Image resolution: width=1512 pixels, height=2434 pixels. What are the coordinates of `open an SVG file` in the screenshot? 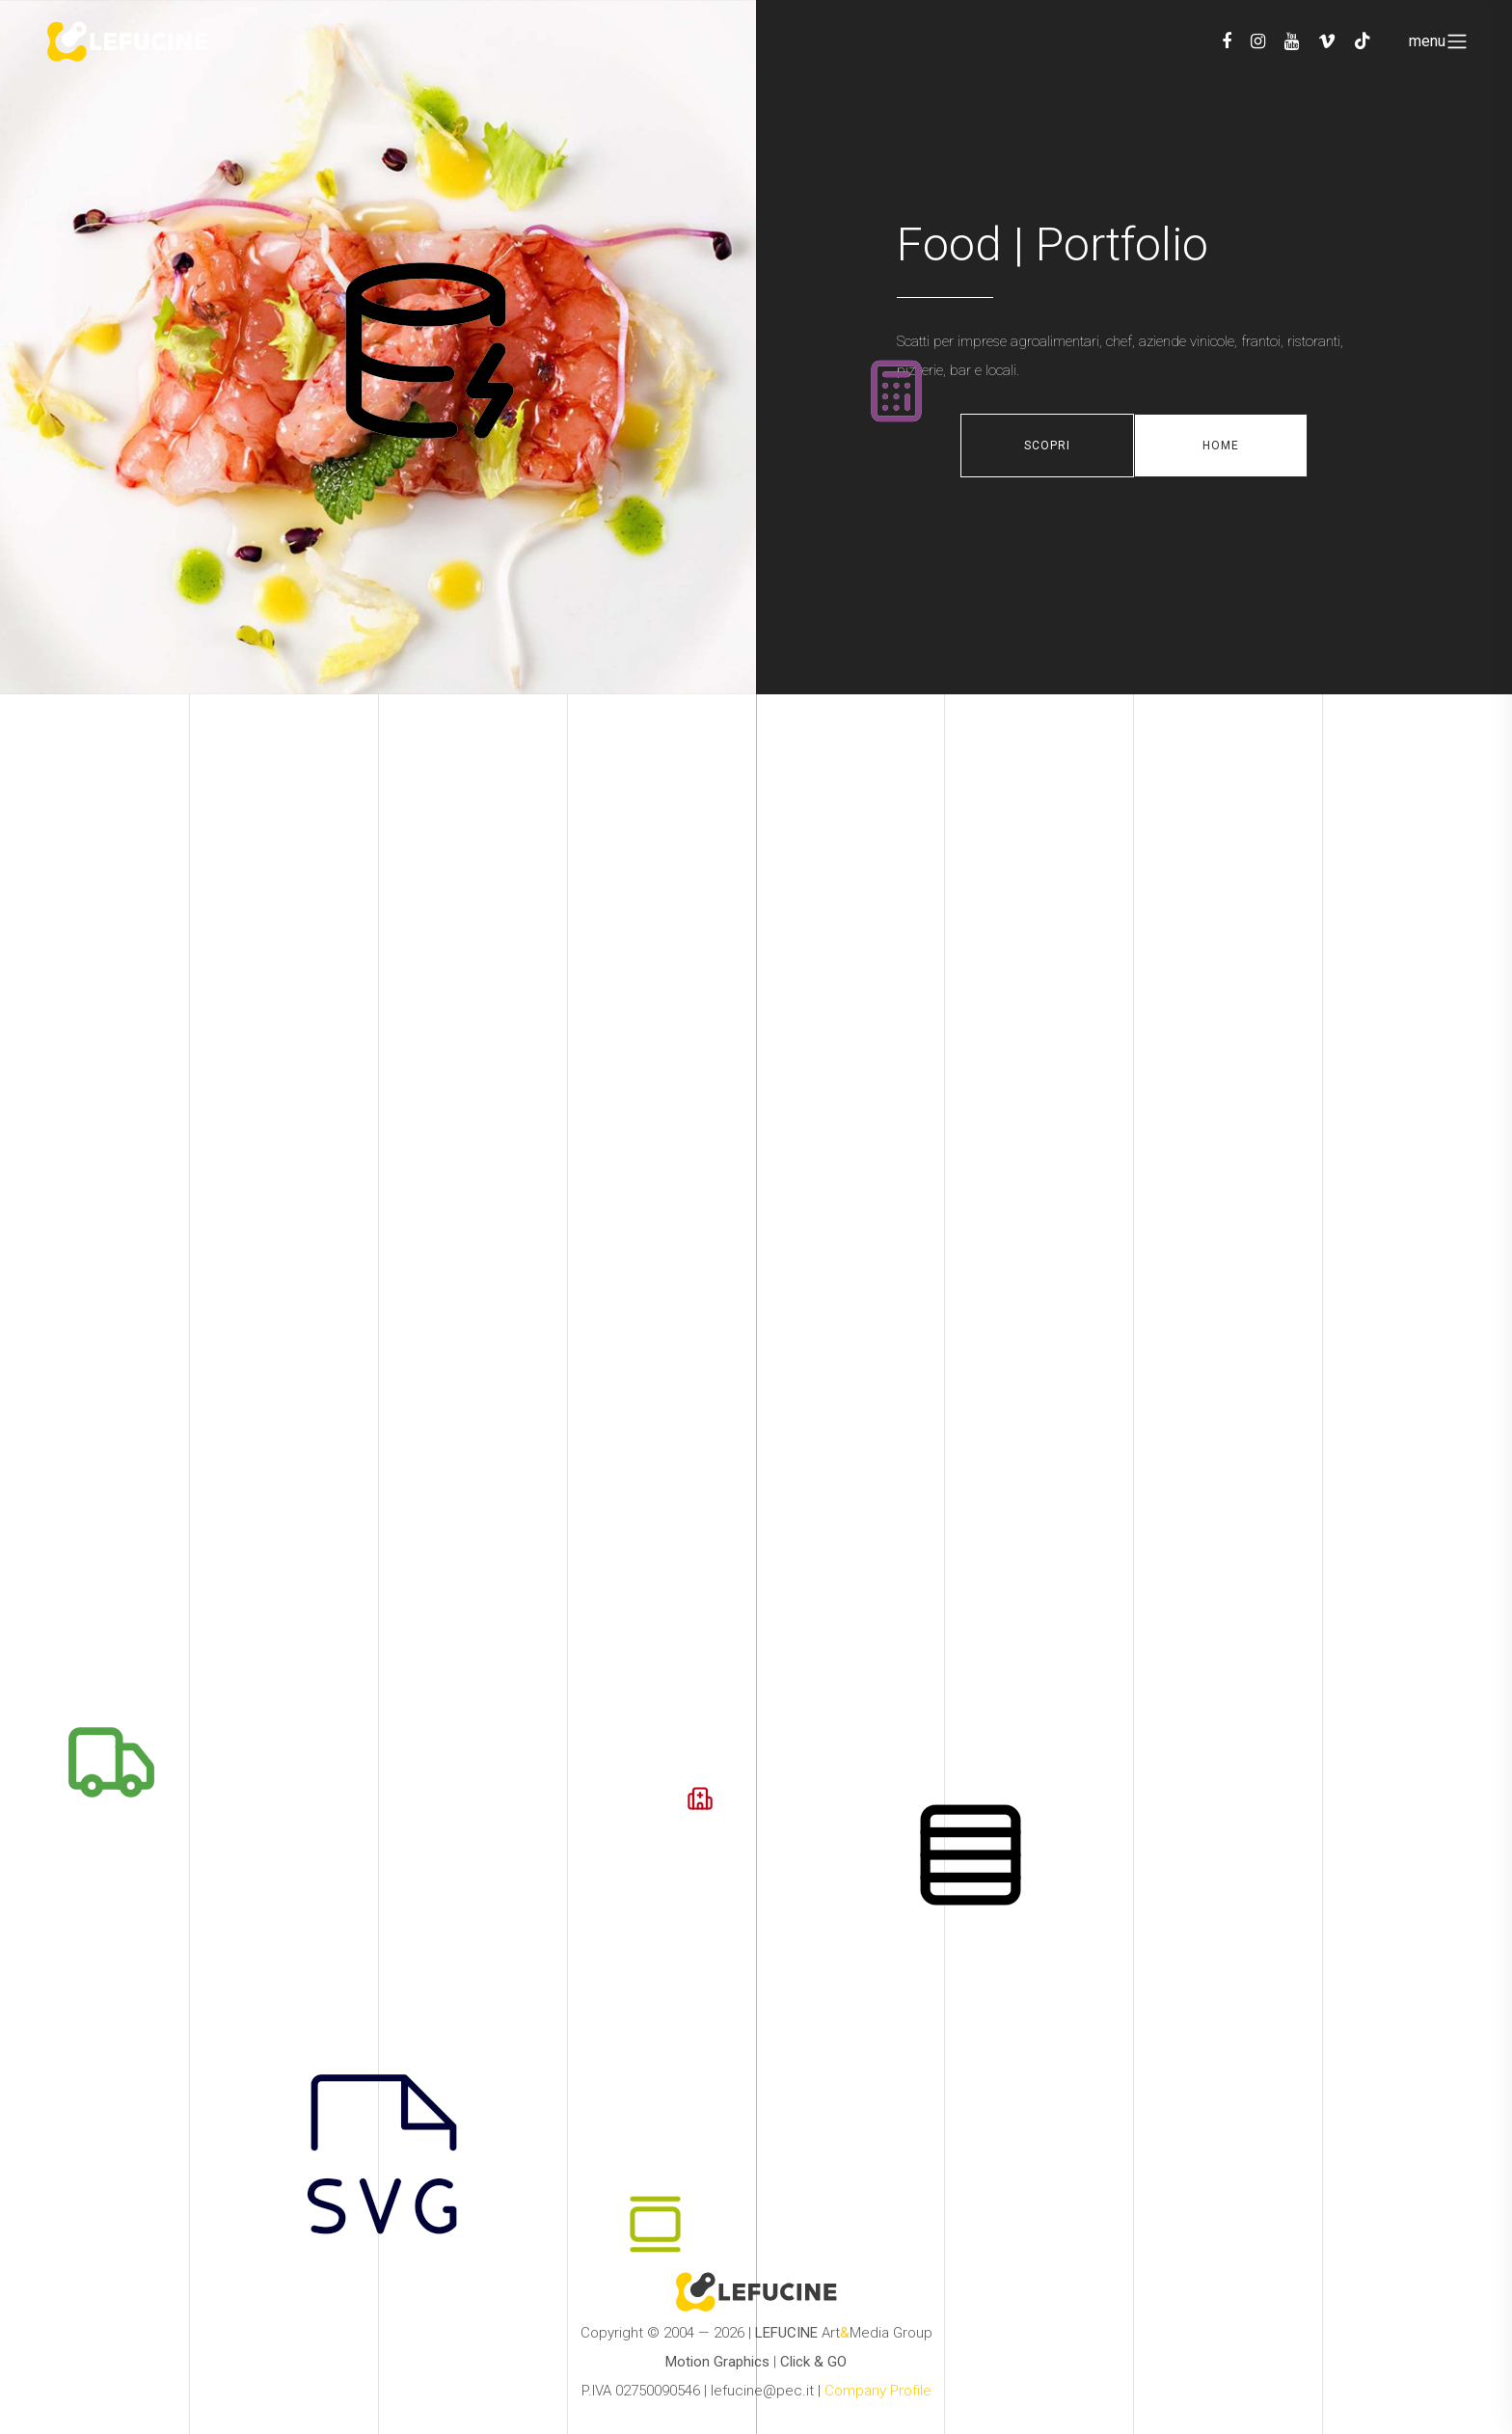 It's located at (384, 2161).